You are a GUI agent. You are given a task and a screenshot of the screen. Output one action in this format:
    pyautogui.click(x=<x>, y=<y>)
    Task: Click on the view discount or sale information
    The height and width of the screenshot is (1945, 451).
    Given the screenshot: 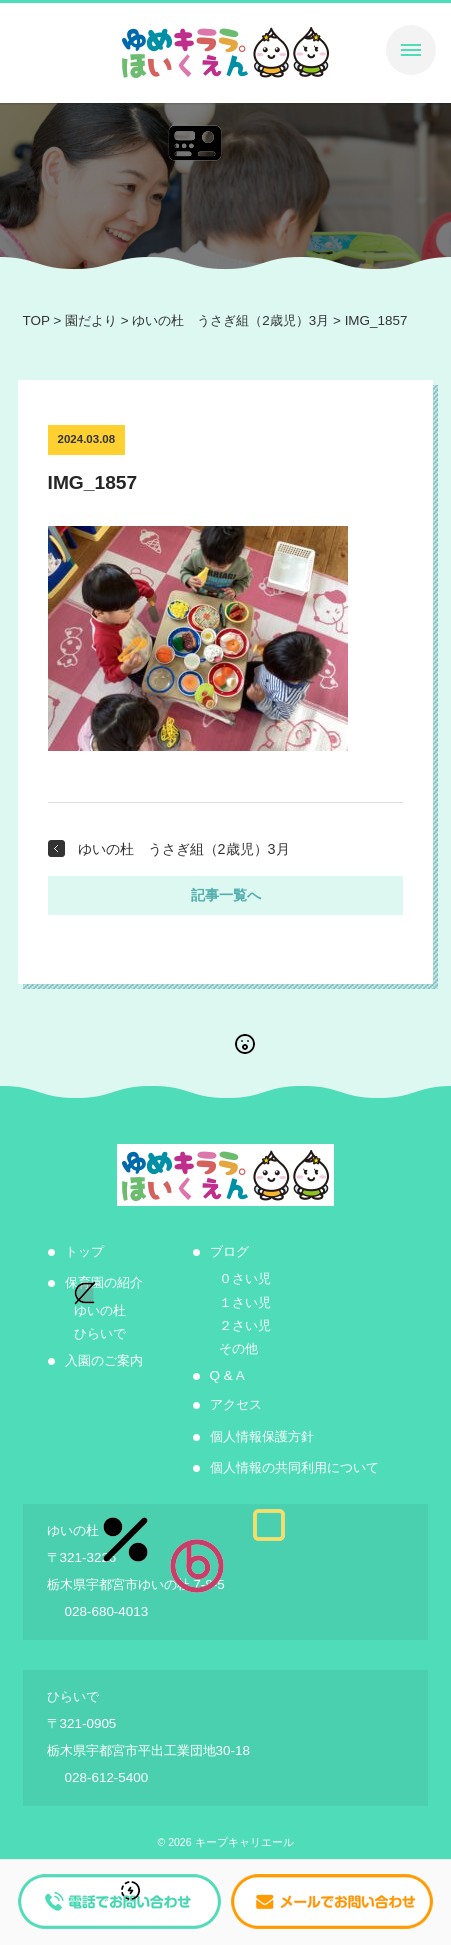 What is the action you would take?
    pyautogui.click(x=125, y=1539)
    